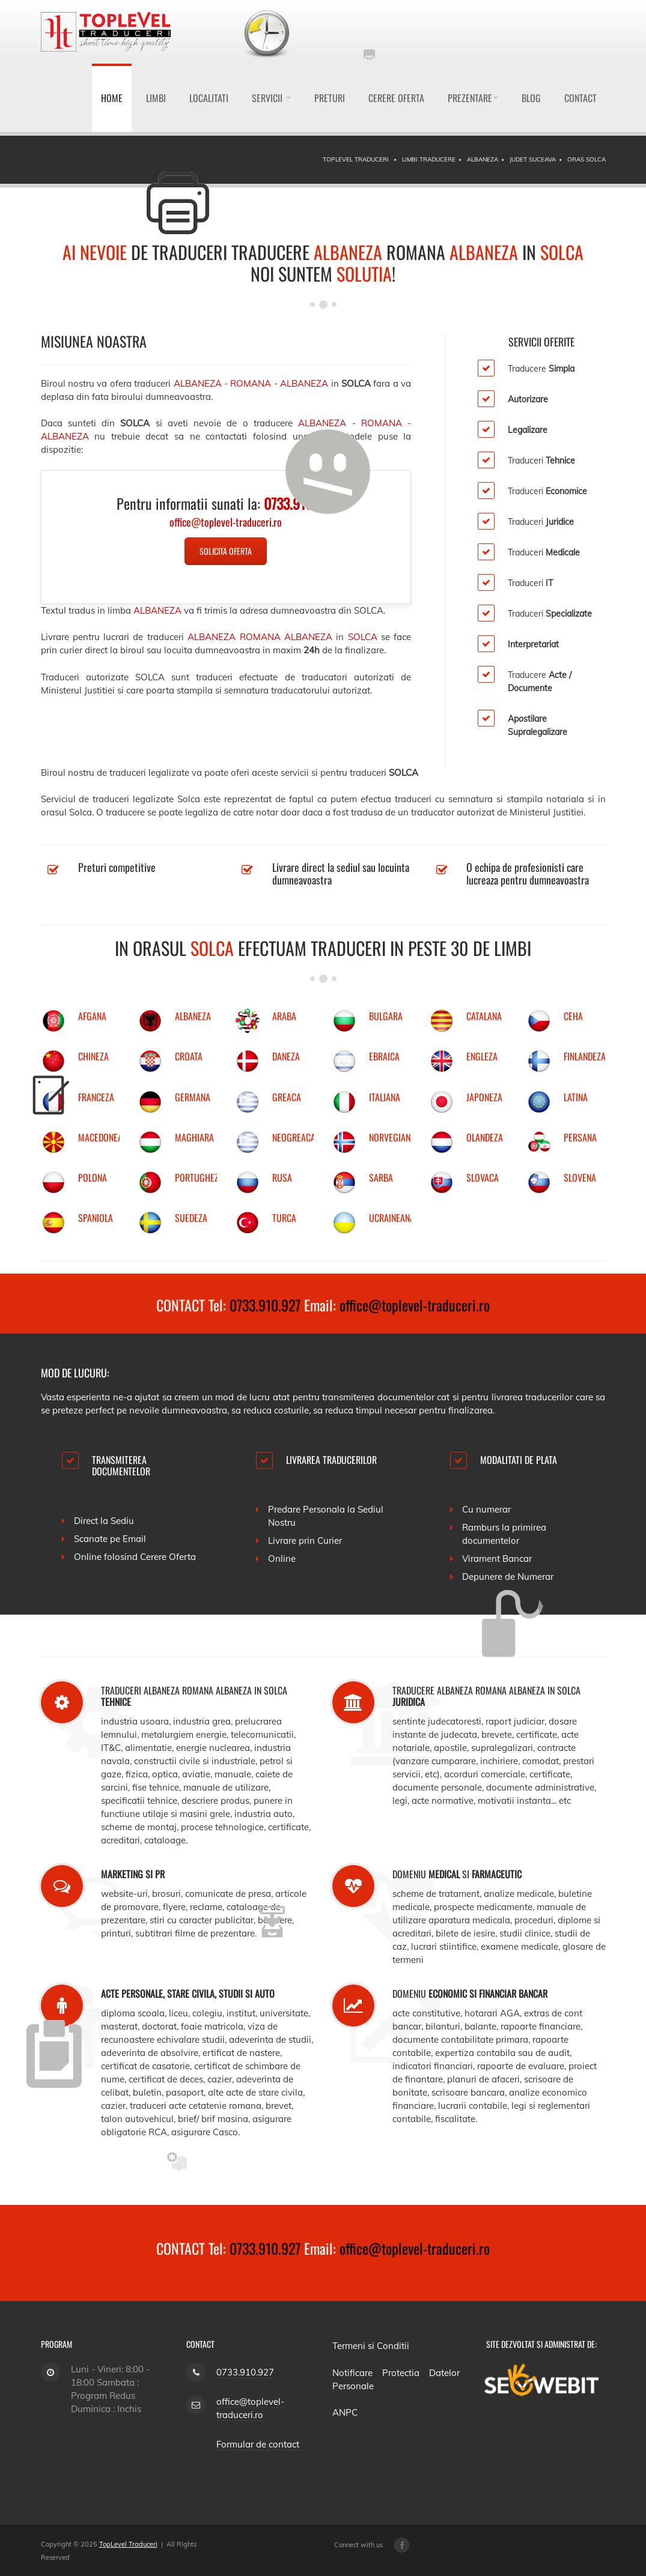 The image size is (646, 2576). Describe the element at coordinates (510, 1628) in the screenshot. I see `colorhug colorimeter device indicator` at that location.